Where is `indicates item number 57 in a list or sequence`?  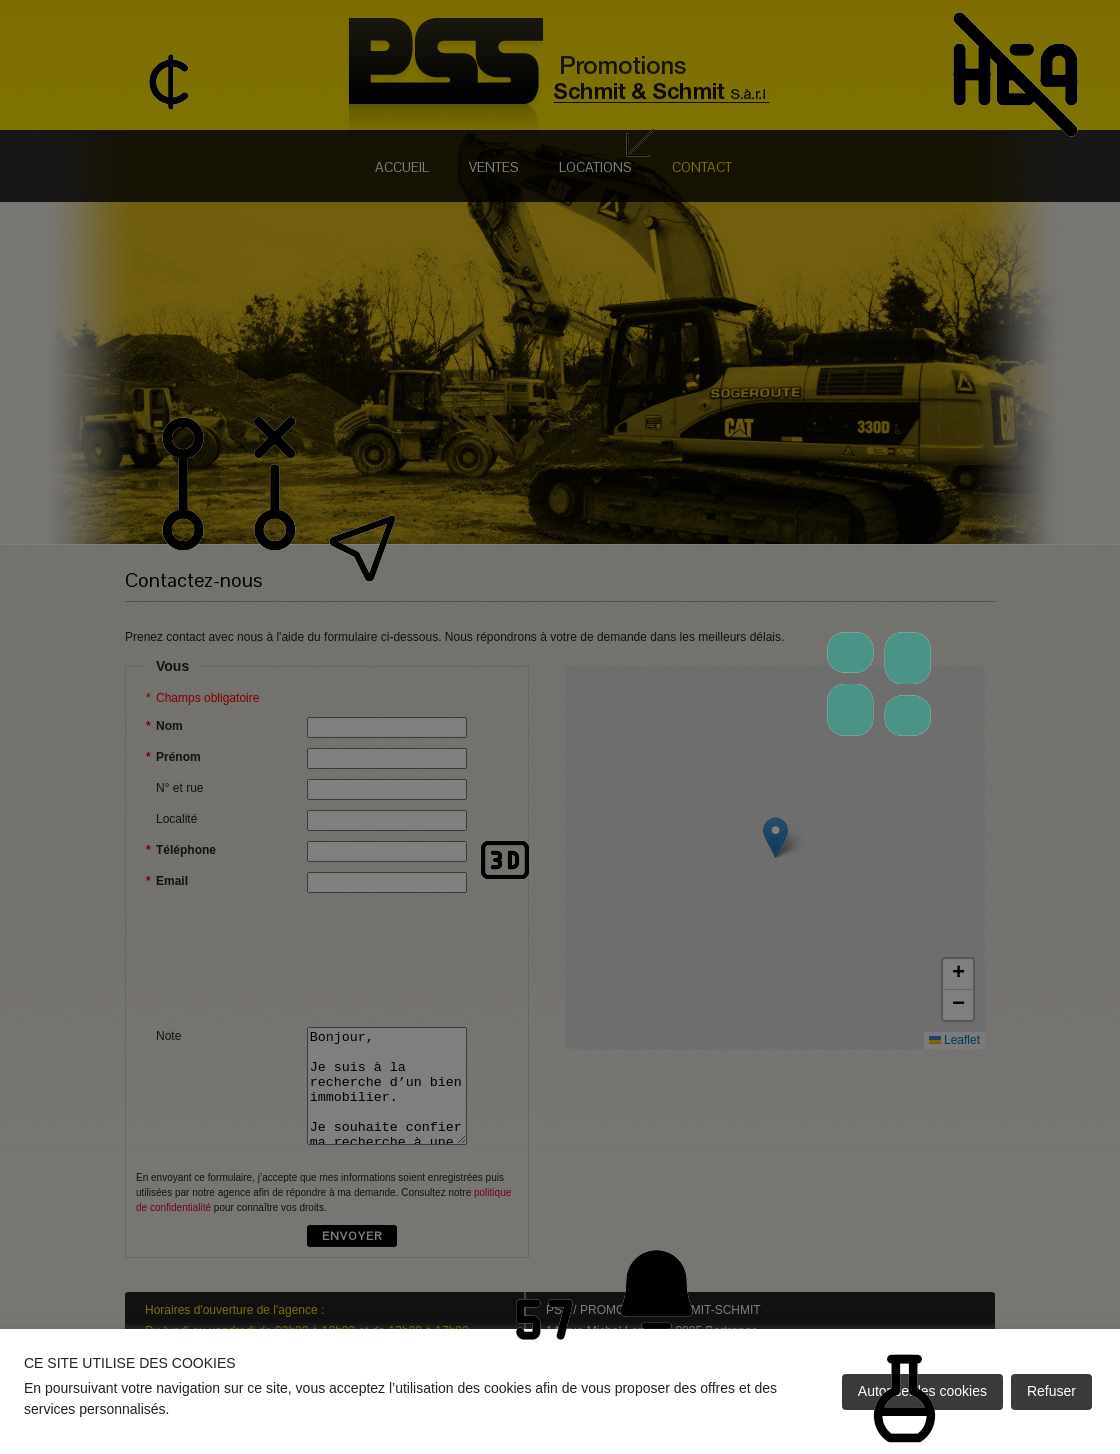 indicates item number 57 in a list or sequence is located at coordinates (544, 1319).